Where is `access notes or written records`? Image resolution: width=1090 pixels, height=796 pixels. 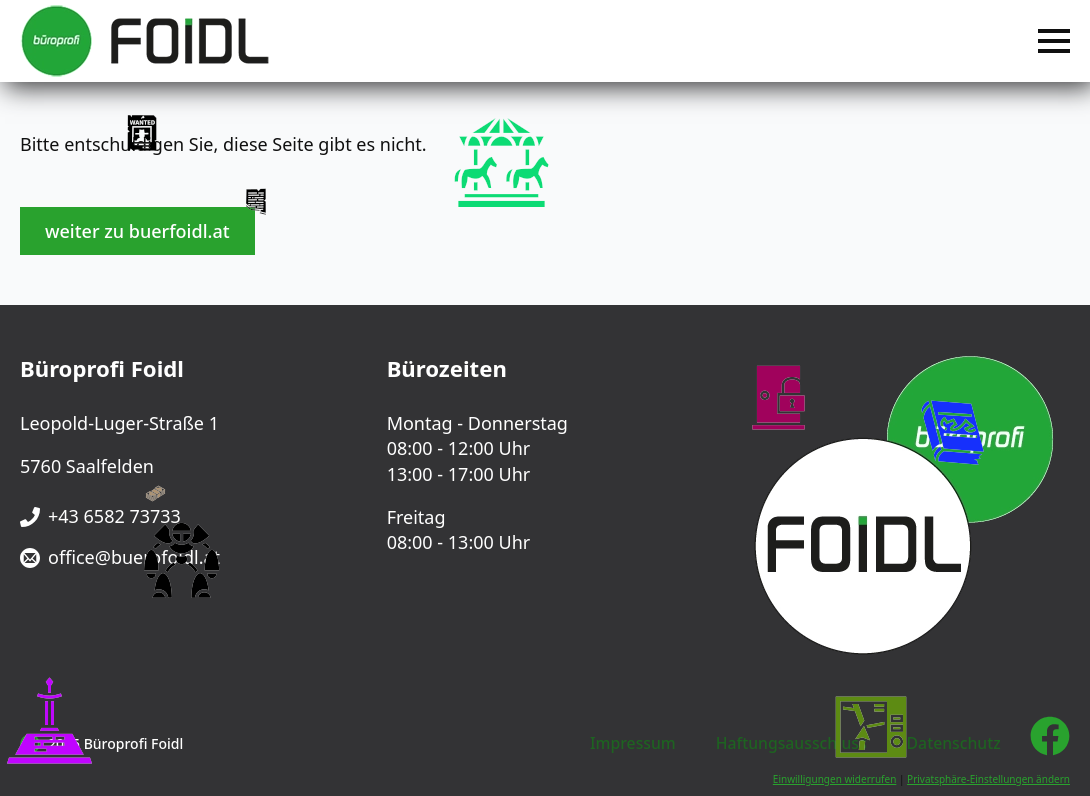
access notes or written records is located at coordinates (255, 201).